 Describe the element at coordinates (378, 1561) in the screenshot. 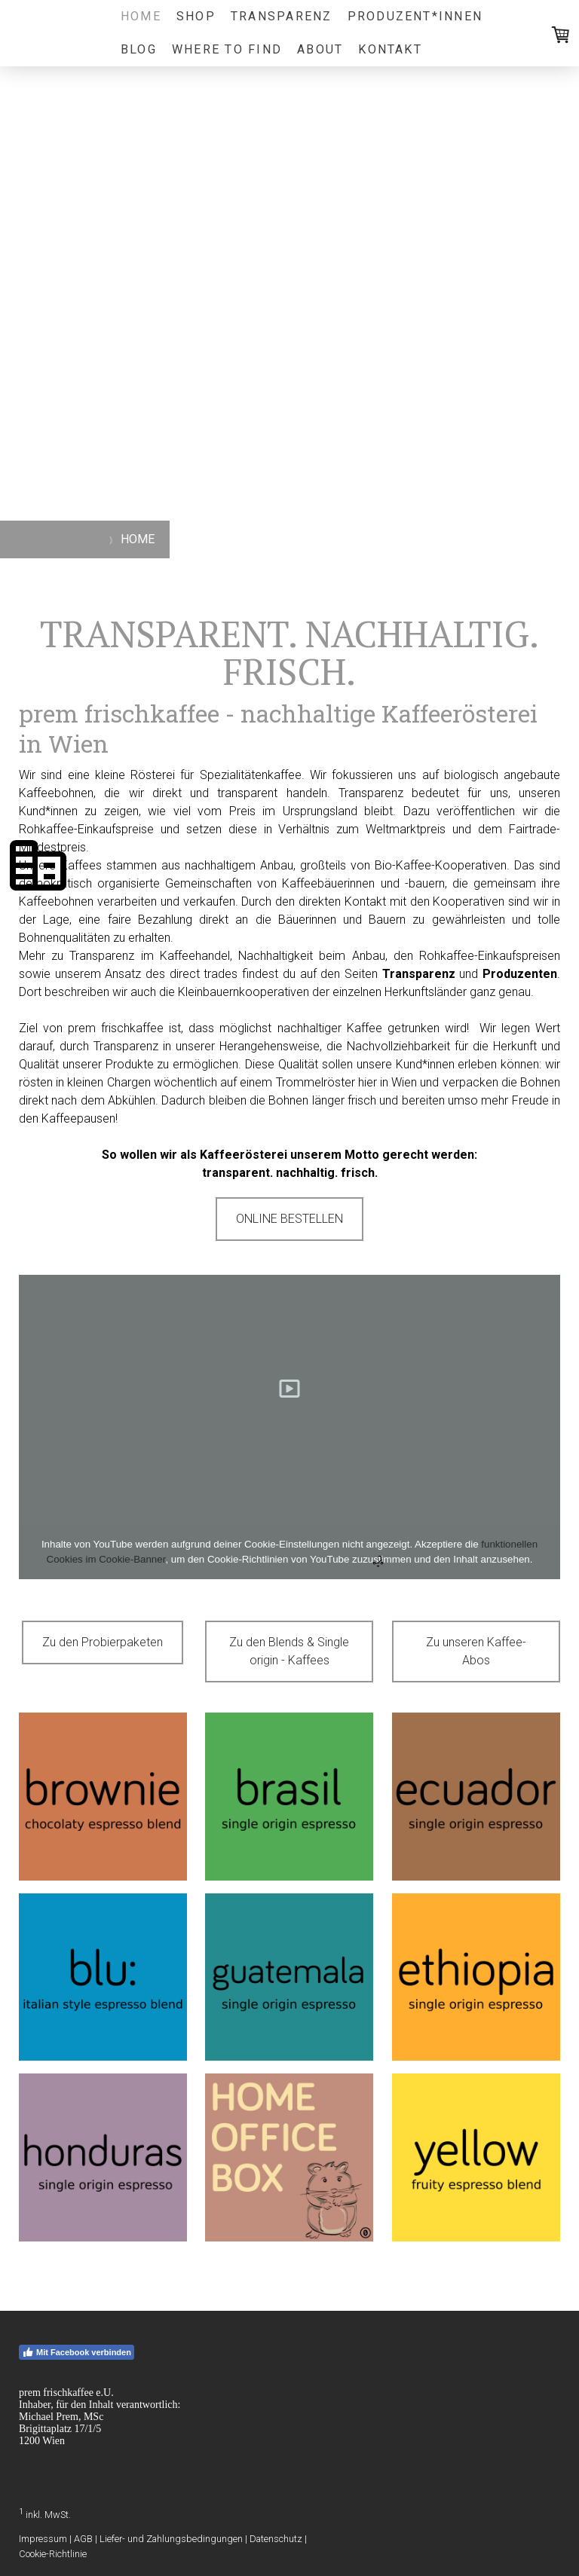

I see `find nearby electric scooter rentals` at that location.